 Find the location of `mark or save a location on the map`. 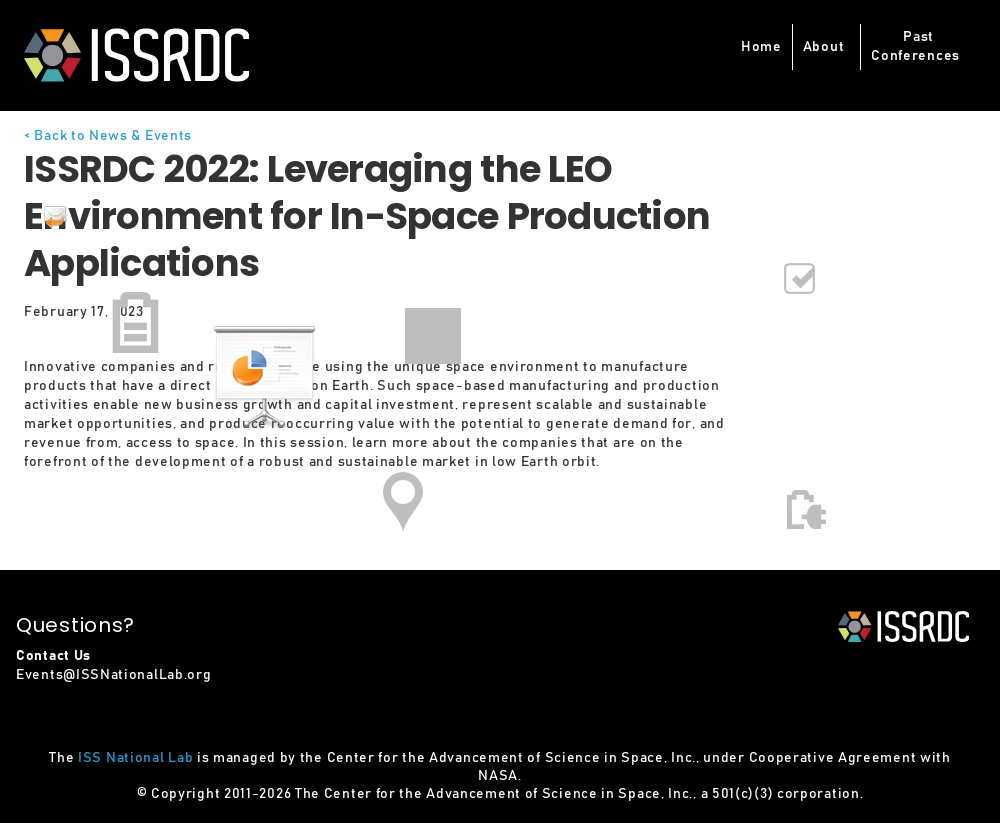

mark or save a location on the map is located at coordinates (403, 504).